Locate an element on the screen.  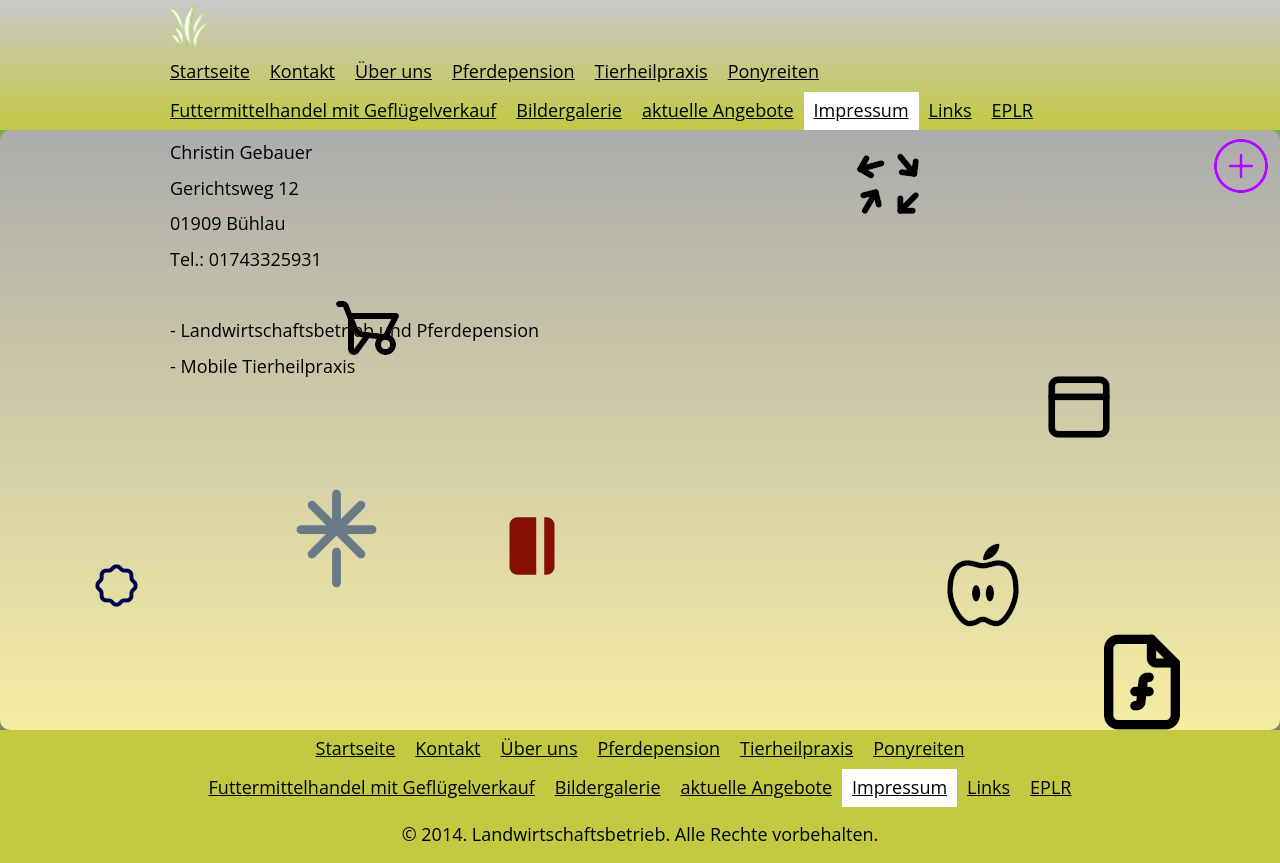
link to linktree profile is located at coordinates (336, 538).